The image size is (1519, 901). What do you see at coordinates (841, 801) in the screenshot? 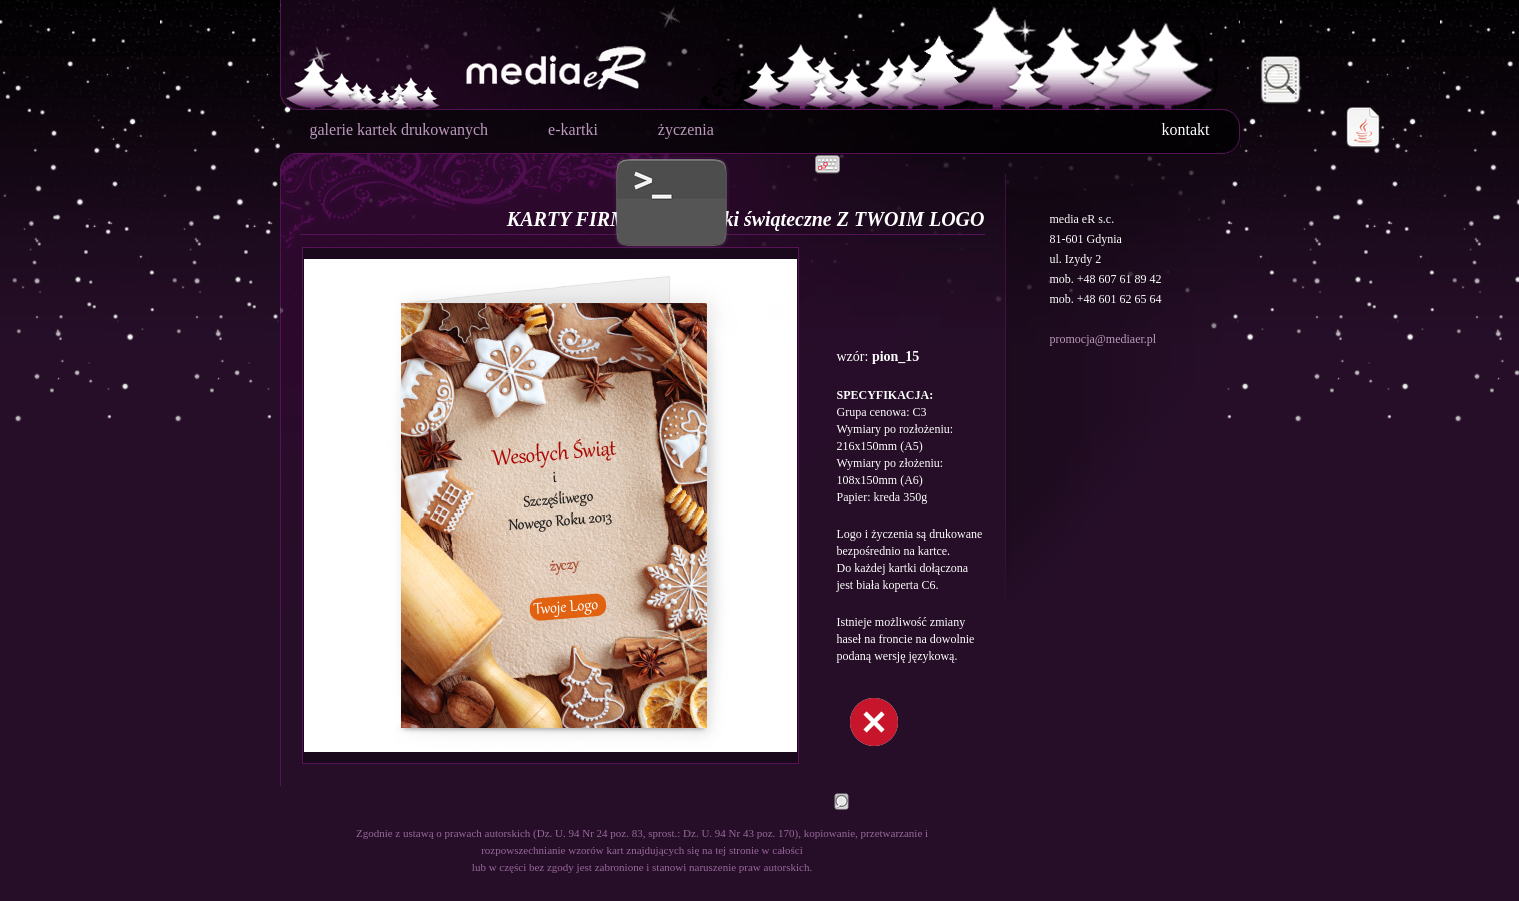
I see `open gnome disks utility` at bounding box center [841, 801].